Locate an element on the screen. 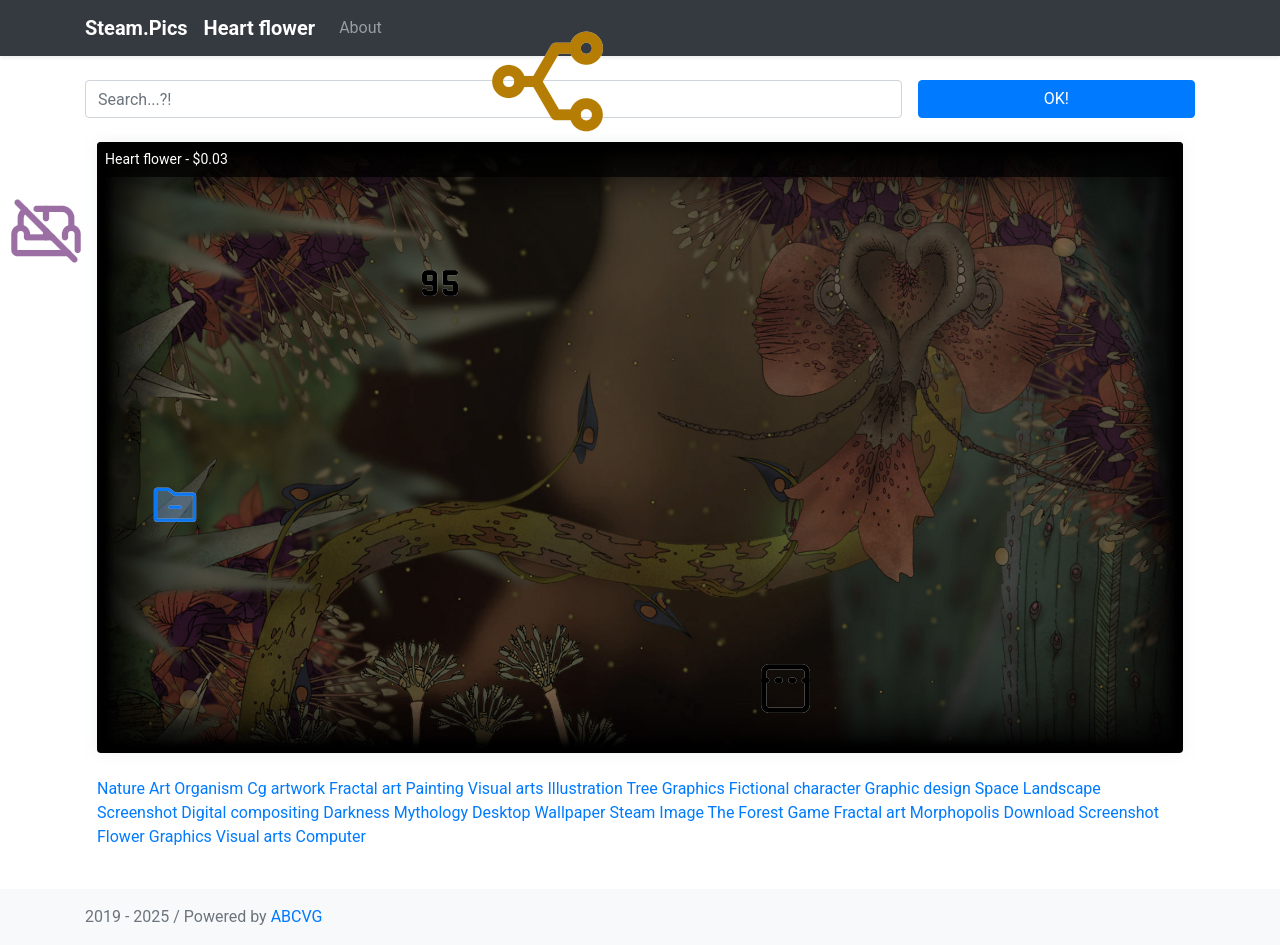 This screenshot has height=945, width=1280. remove a folder is located at coordinates (175, 504).